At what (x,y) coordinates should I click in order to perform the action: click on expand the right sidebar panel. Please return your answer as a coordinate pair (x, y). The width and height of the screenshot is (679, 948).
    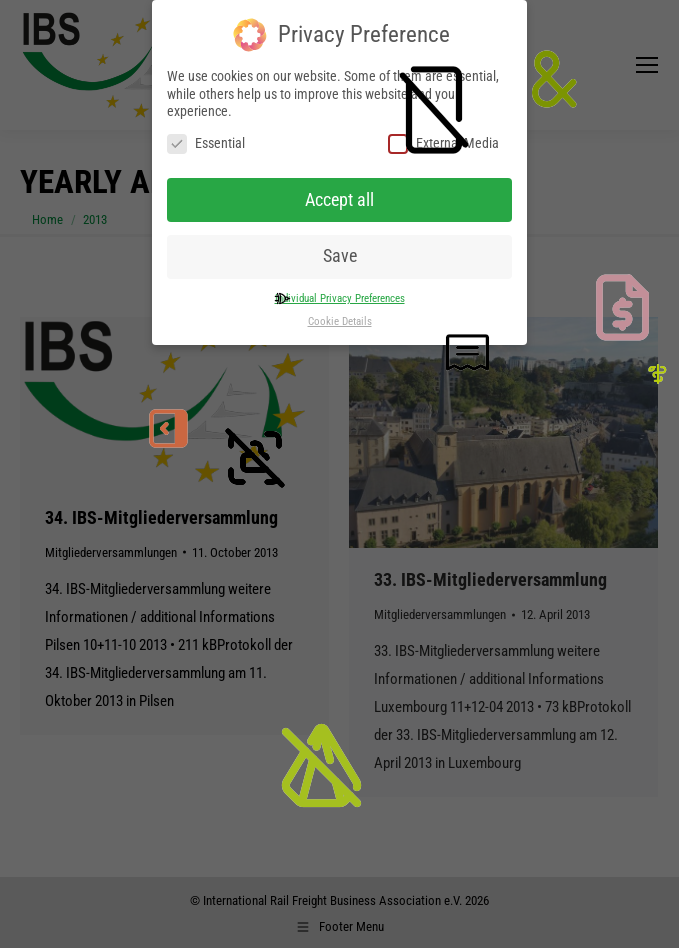
    Looking at the image, I should click on (168, 428).